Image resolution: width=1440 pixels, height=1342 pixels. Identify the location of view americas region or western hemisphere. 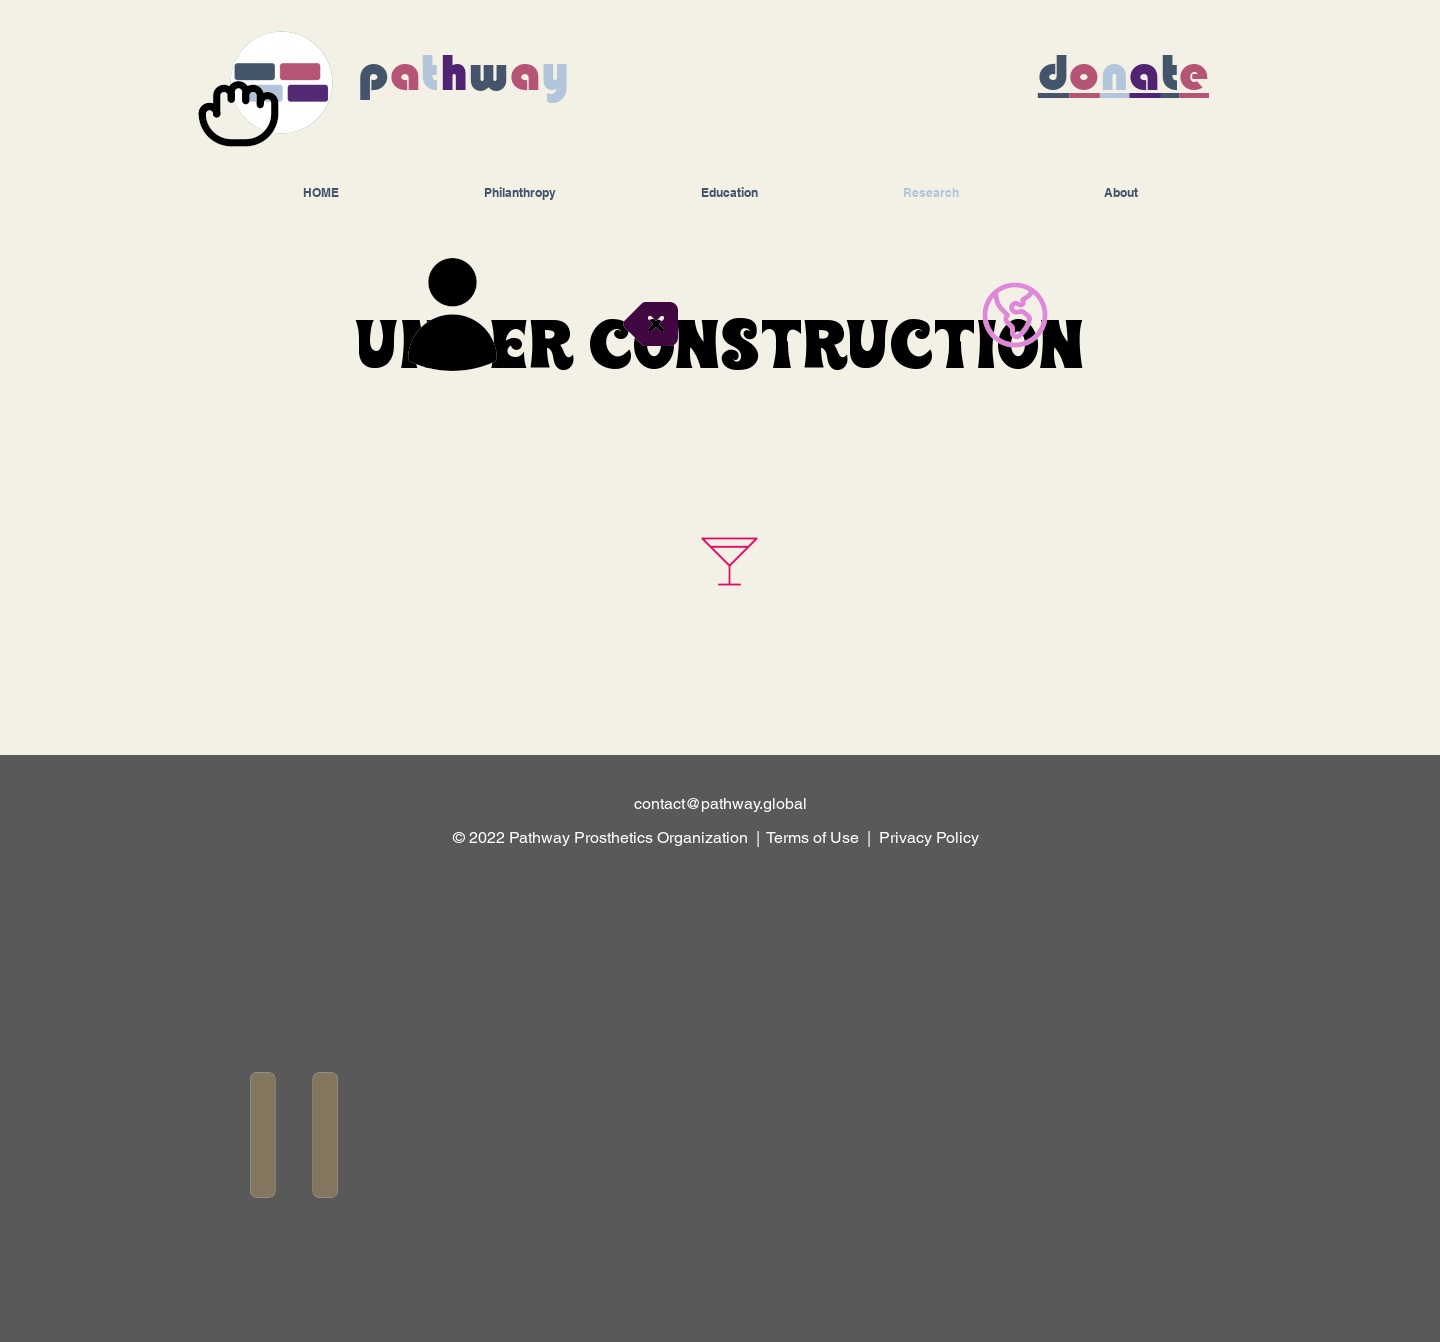
(1015, 315).